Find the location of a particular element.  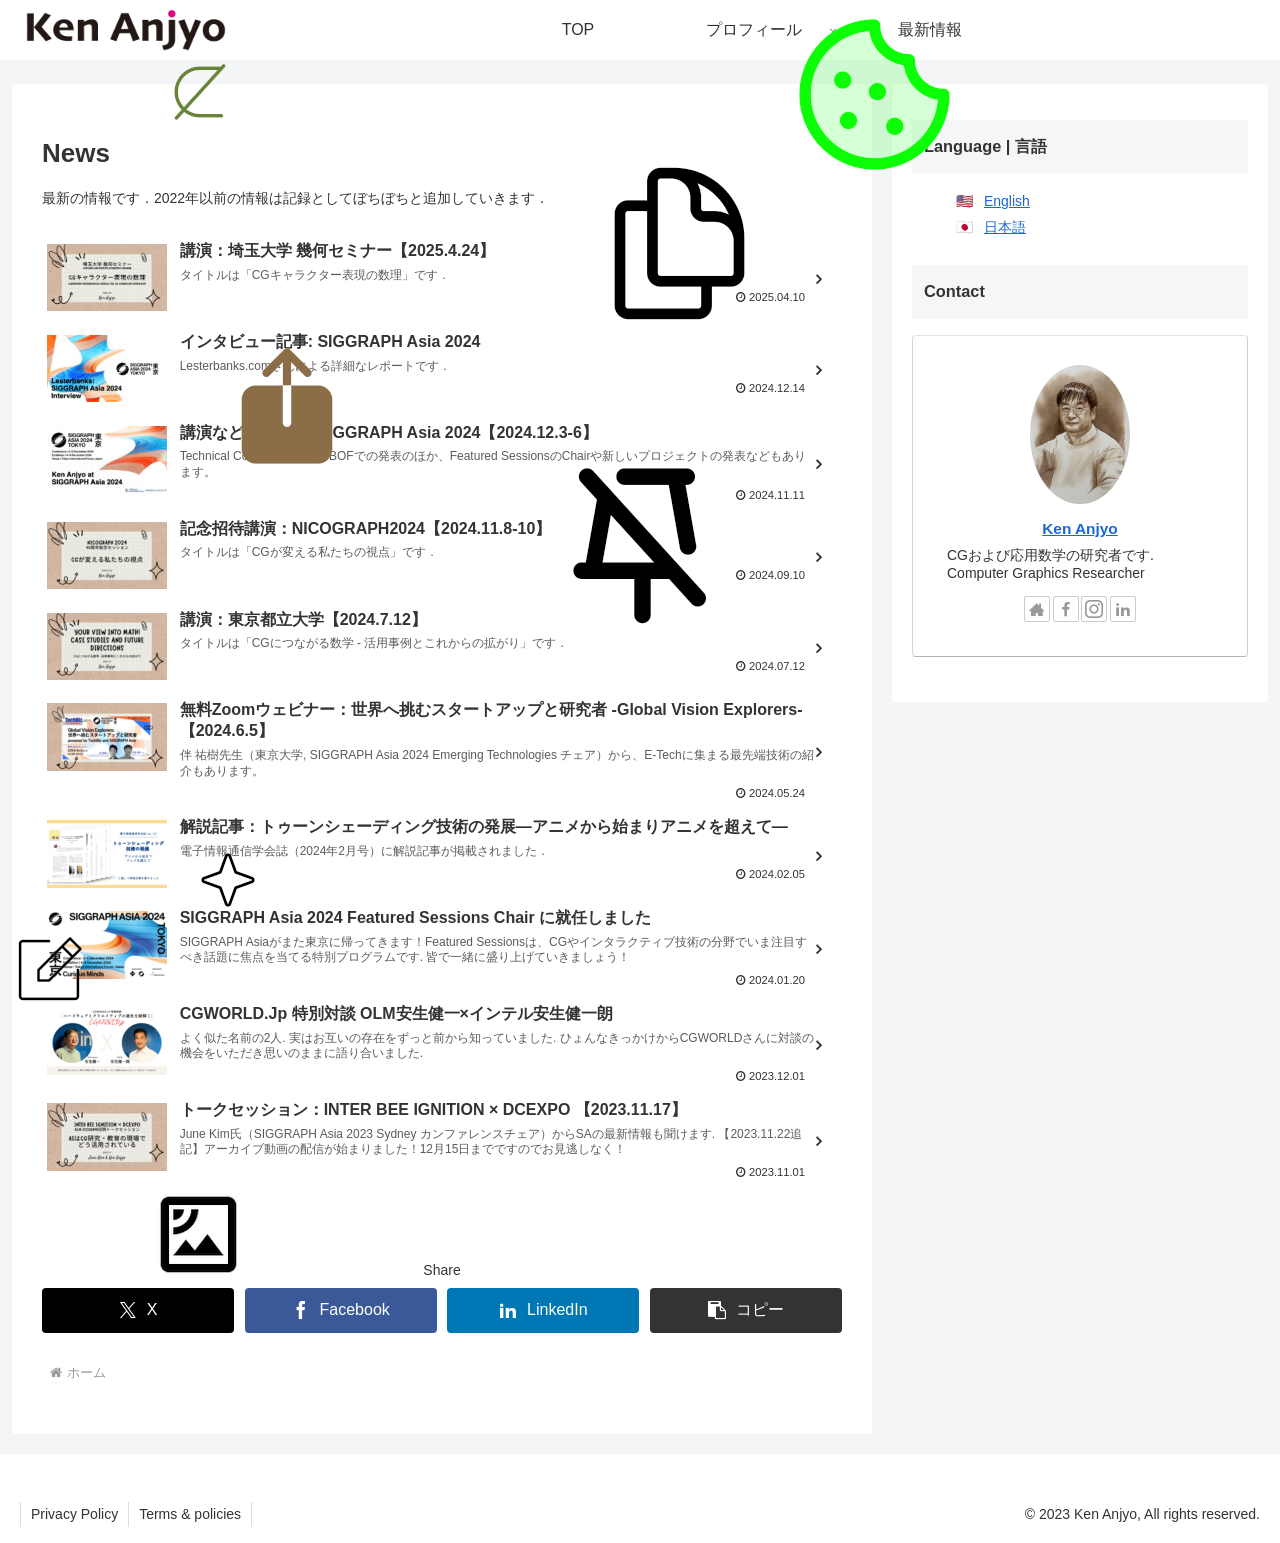

indicates a special or featured item is located at coordinates (228, 880).